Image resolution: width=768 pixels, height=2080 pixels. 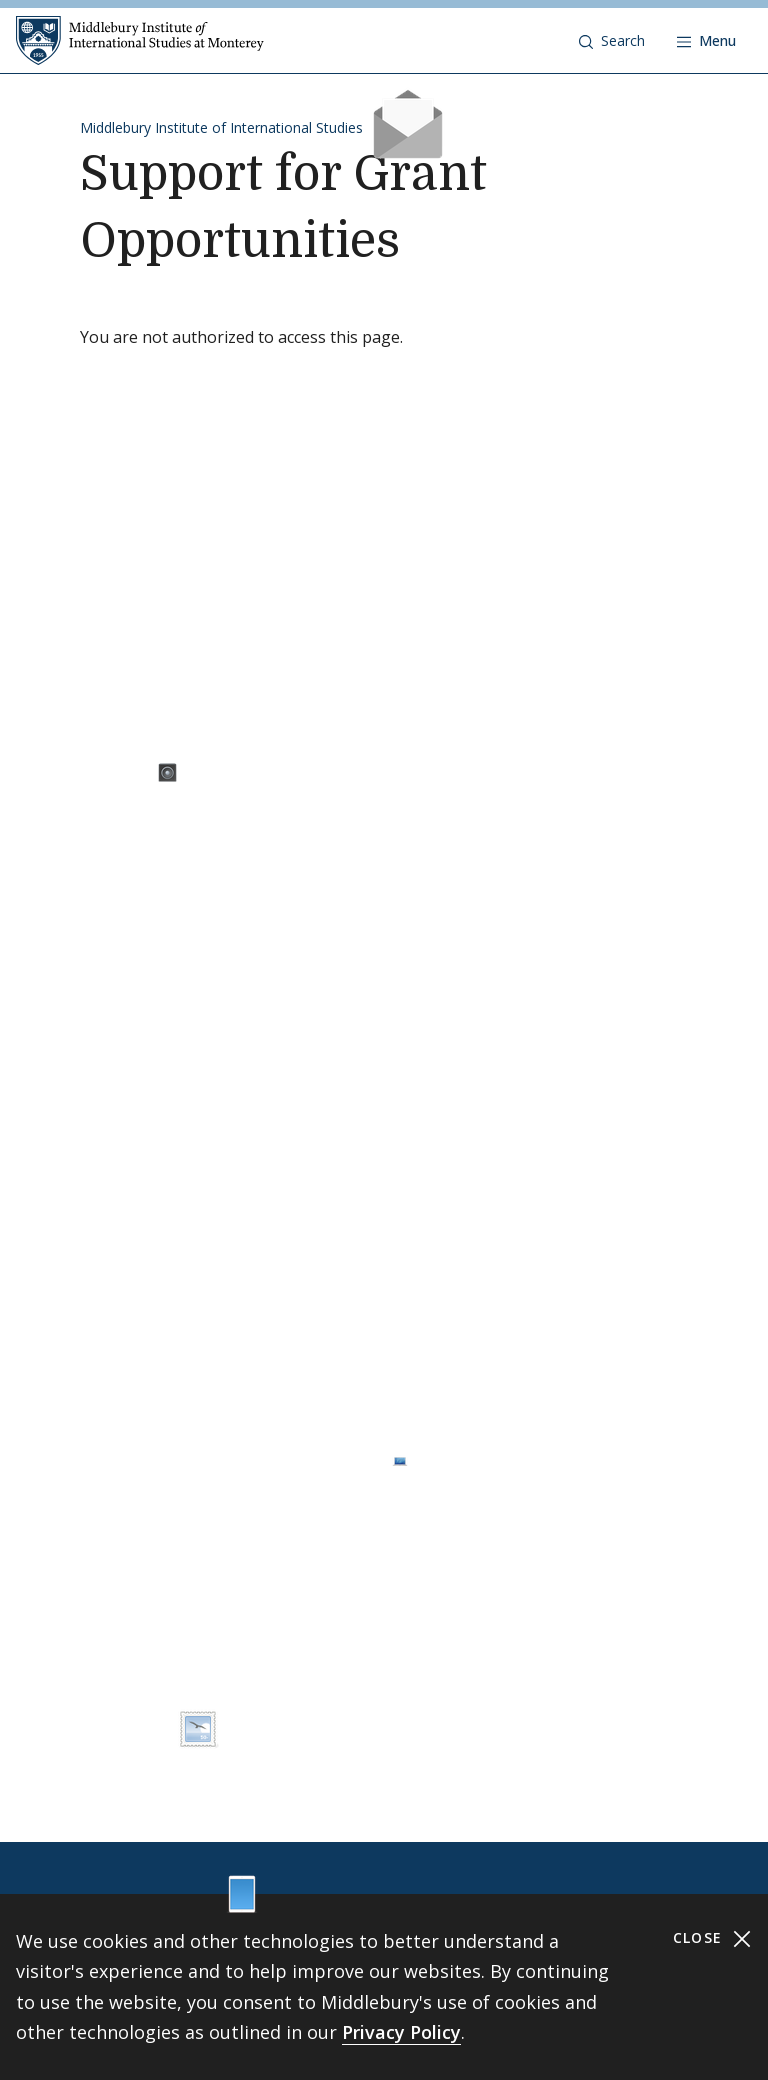 I want to click on access sound and audio settings, so click(x=167, y=772).